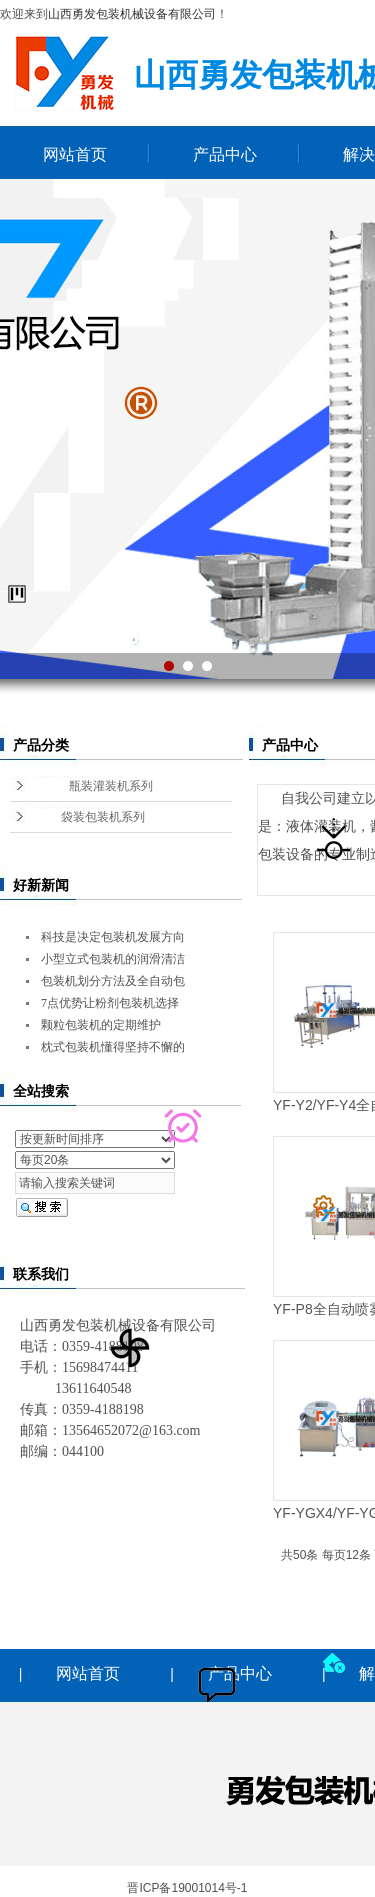  What do you see at coordinates (17, 594) in the screenshot?
I see `open project panel` at bounding box center [17, 594].